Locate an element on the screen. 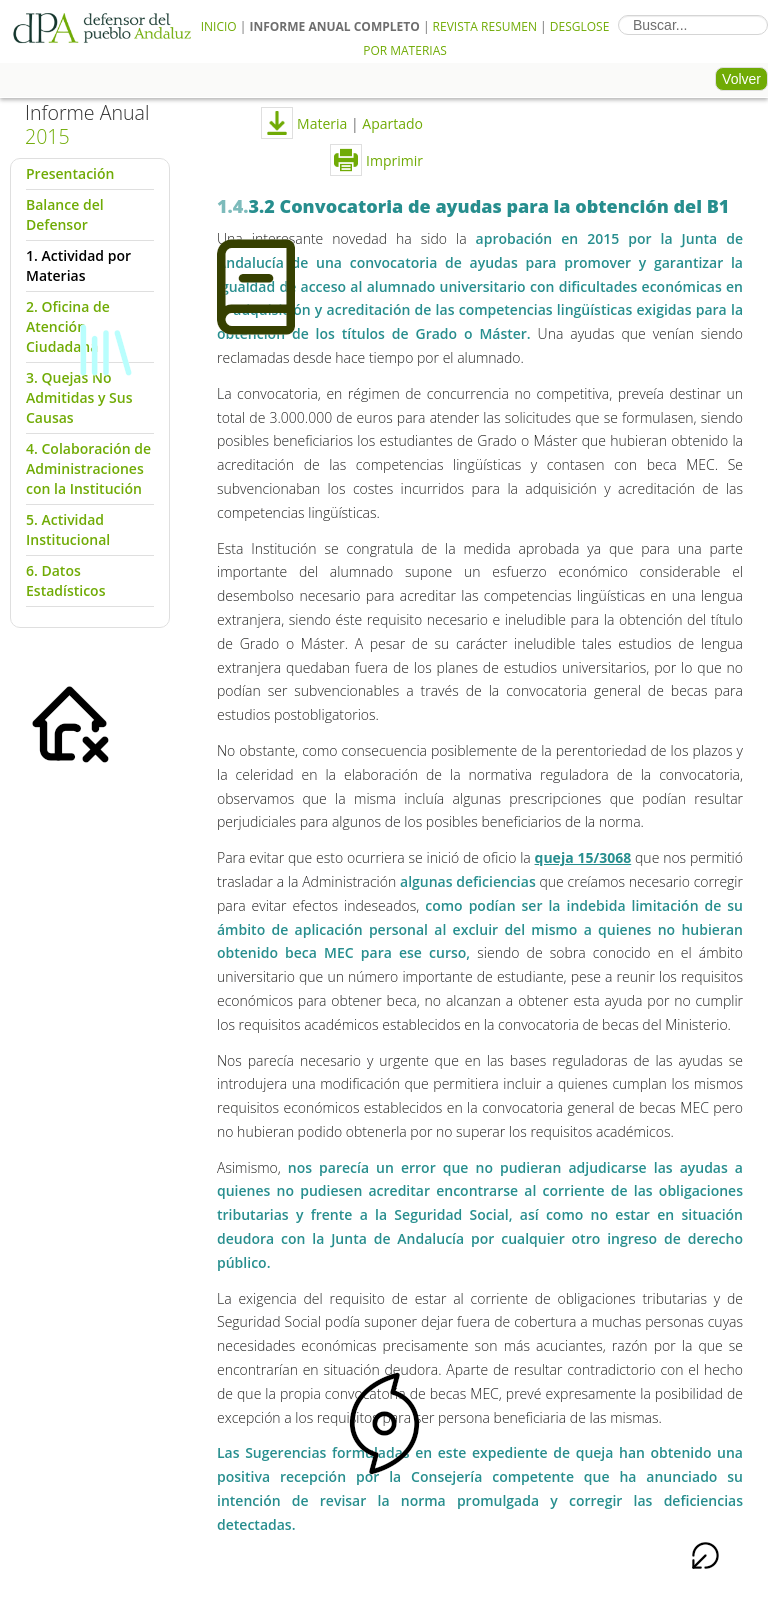  access your saved content library is located at coordinates (106, 350).